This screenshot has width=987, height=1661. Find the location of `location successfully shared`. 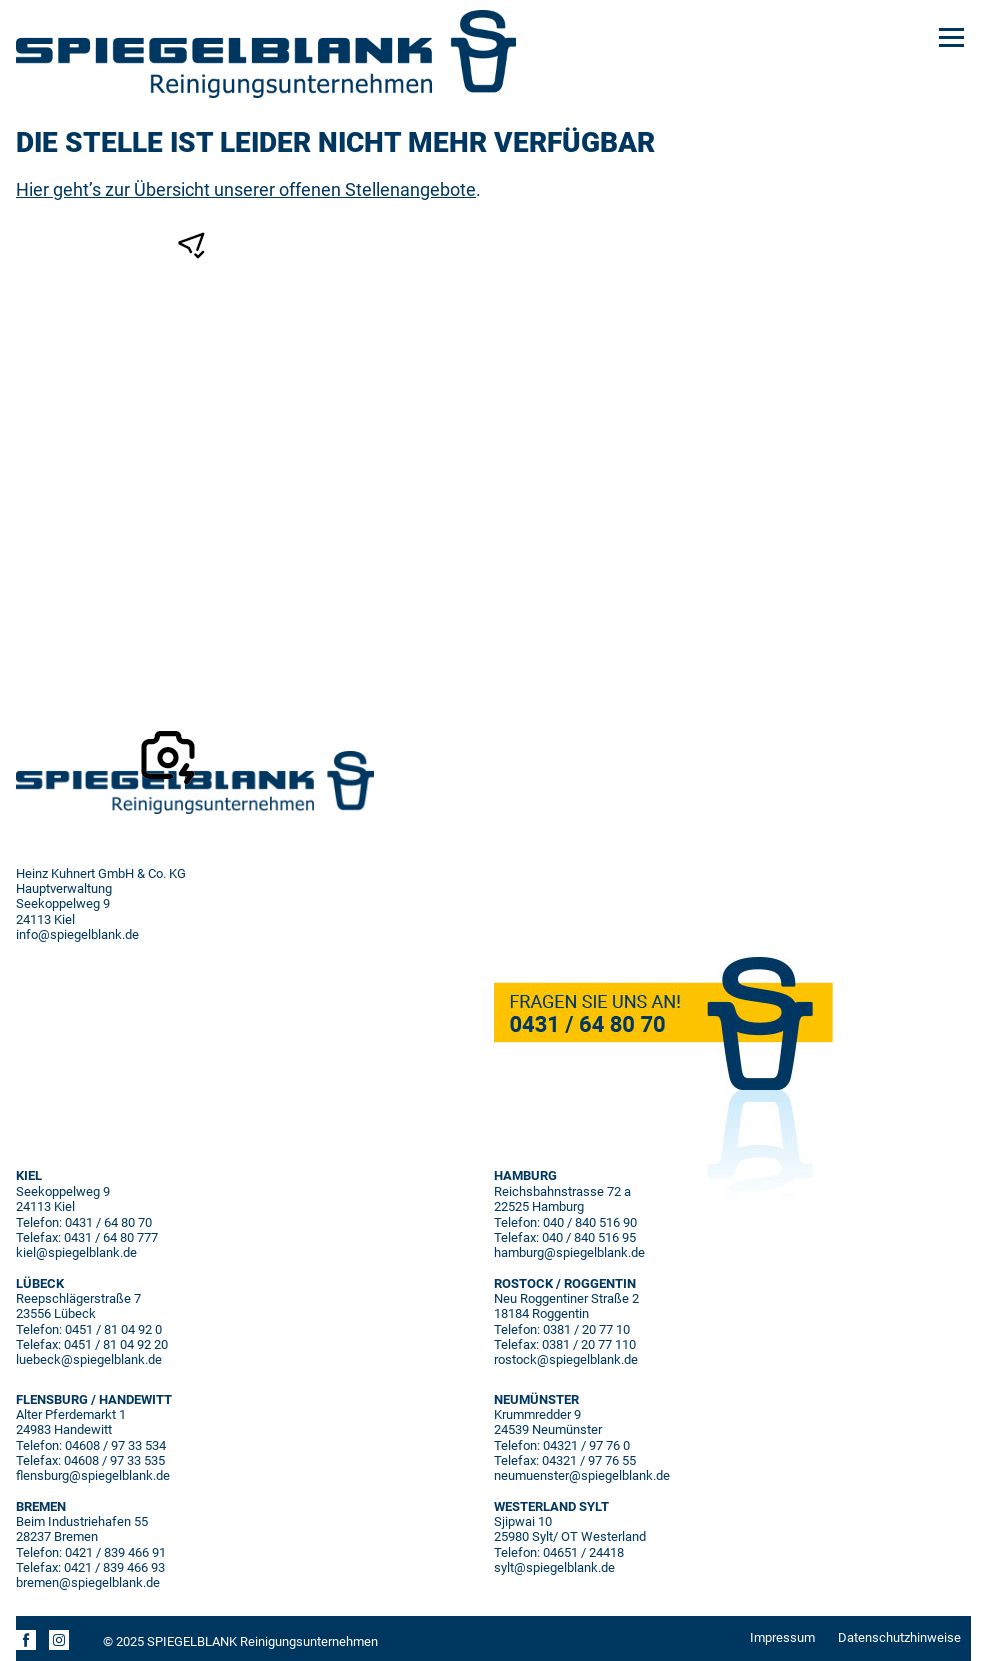

location successfully shared is located at coordinates (191, 245).